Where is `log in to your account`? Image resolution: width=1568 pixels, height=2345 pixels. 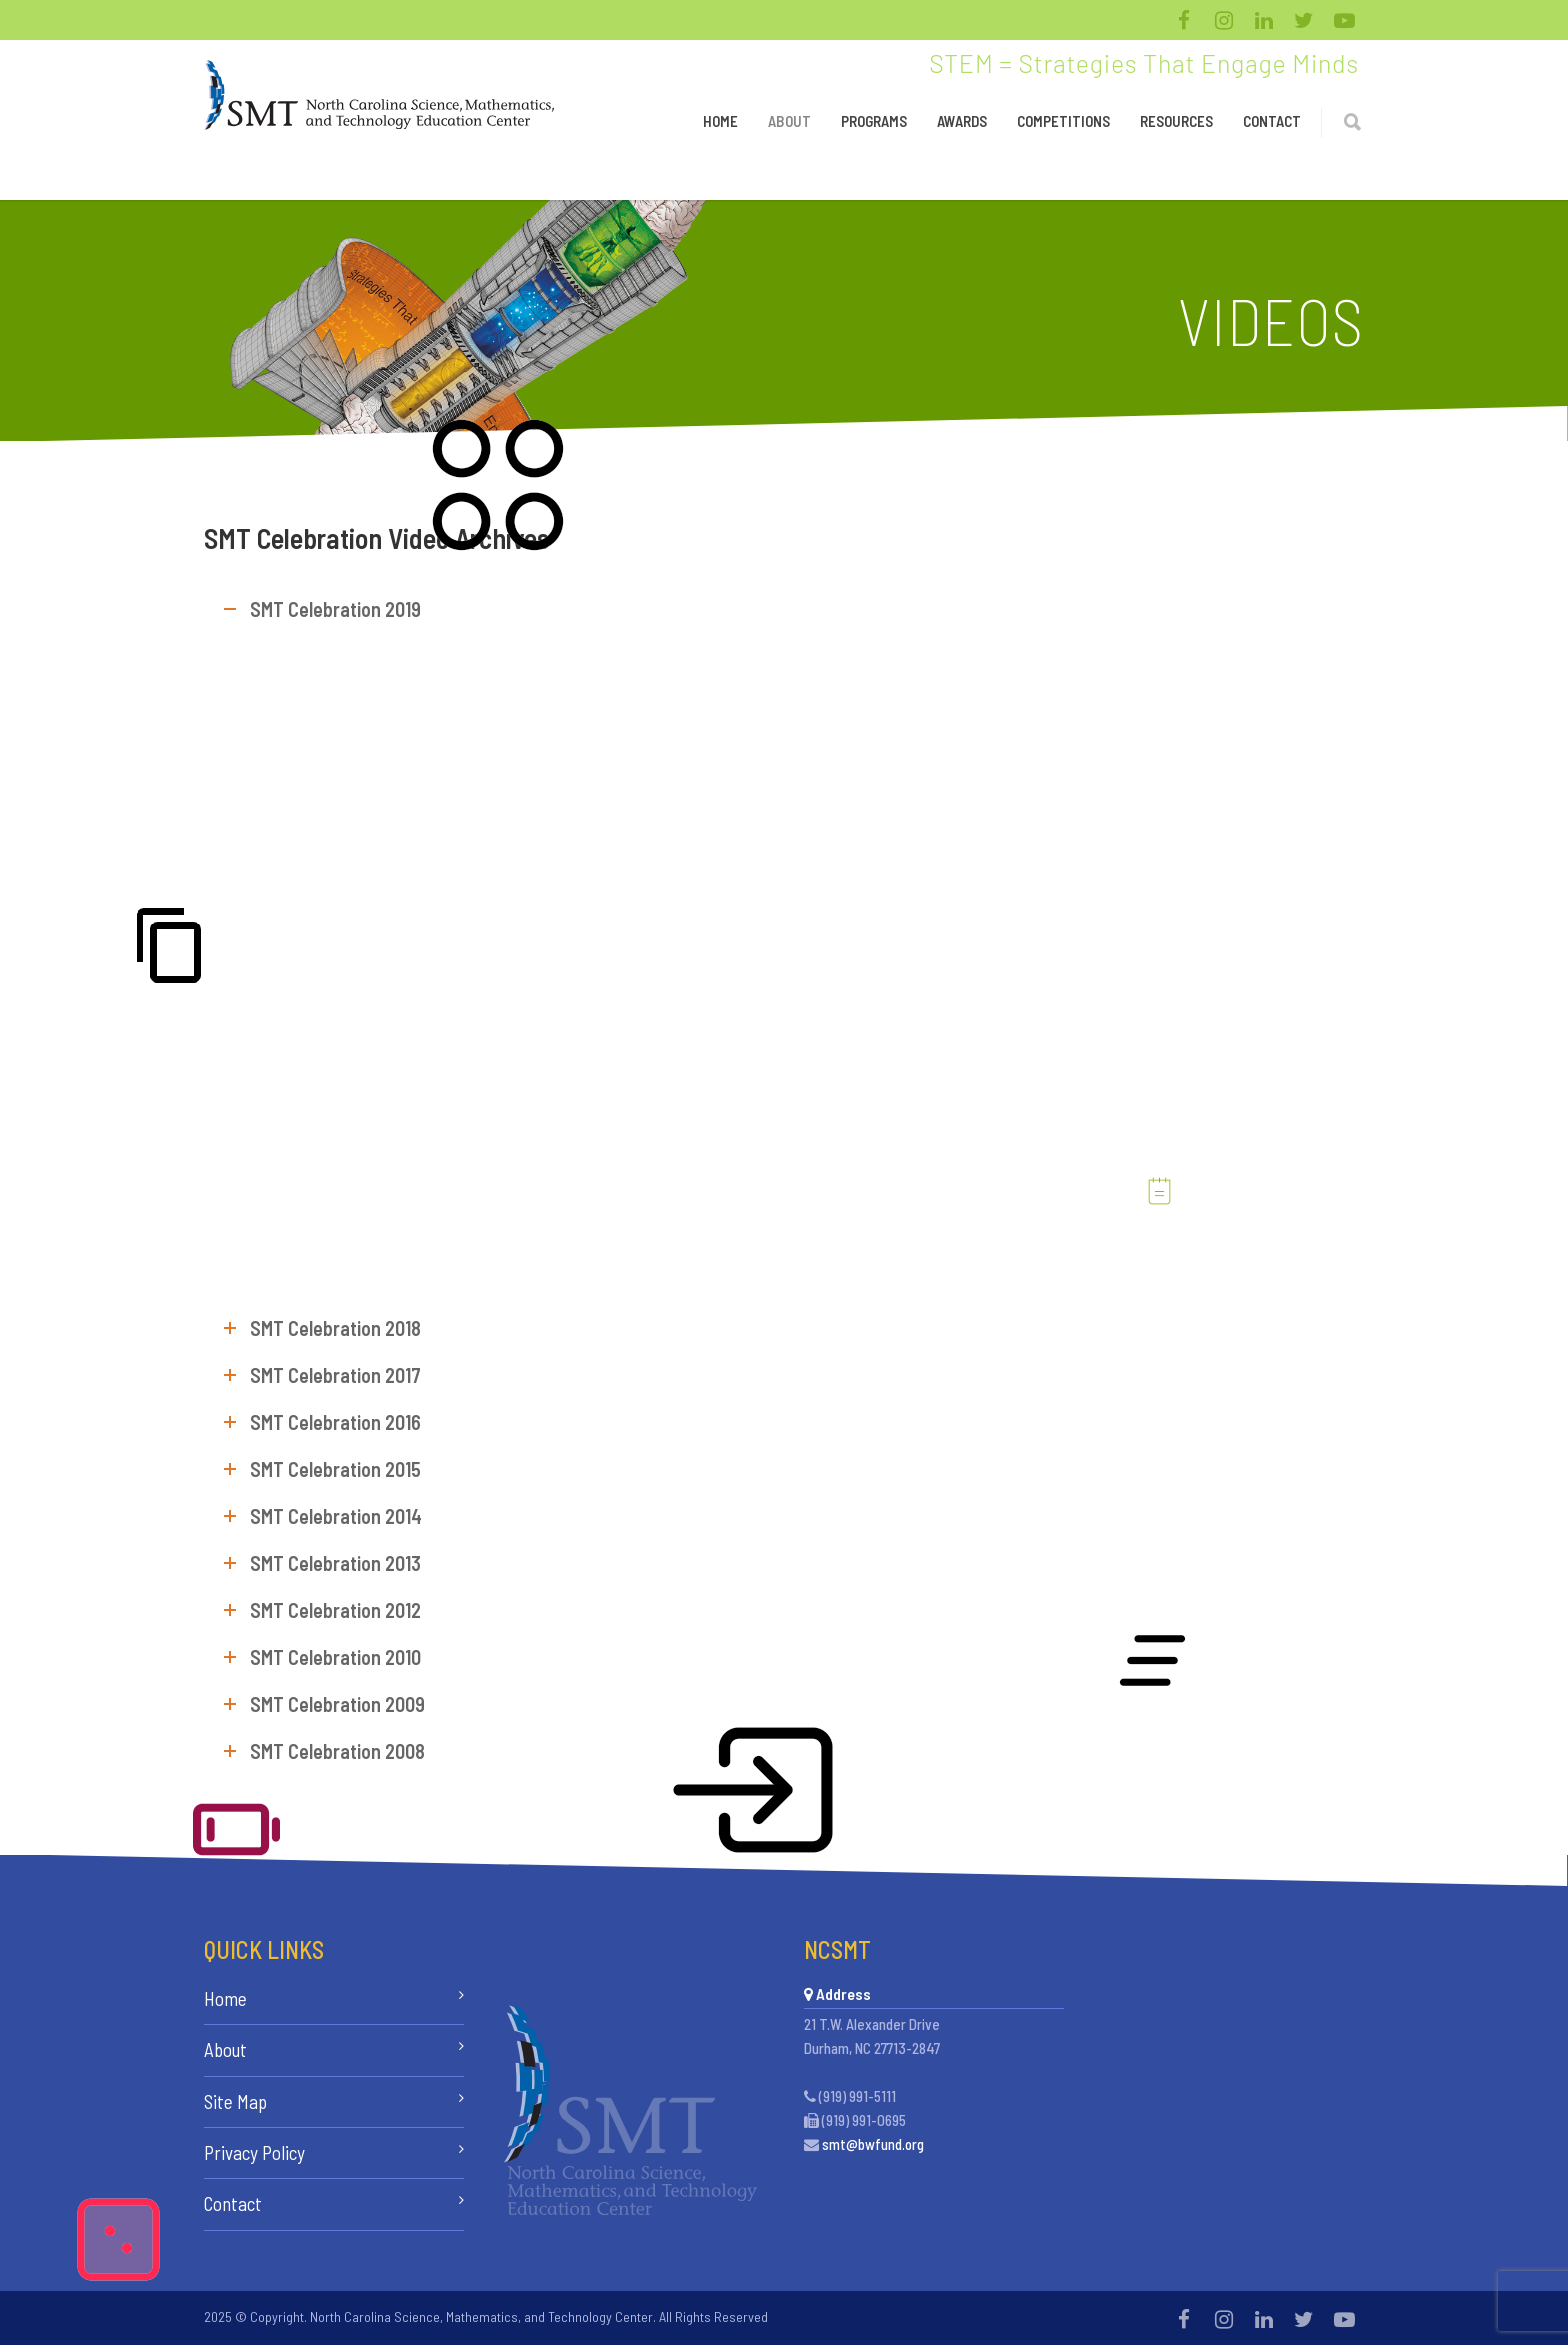
log in to your account is located at coordinates (753, 1790).